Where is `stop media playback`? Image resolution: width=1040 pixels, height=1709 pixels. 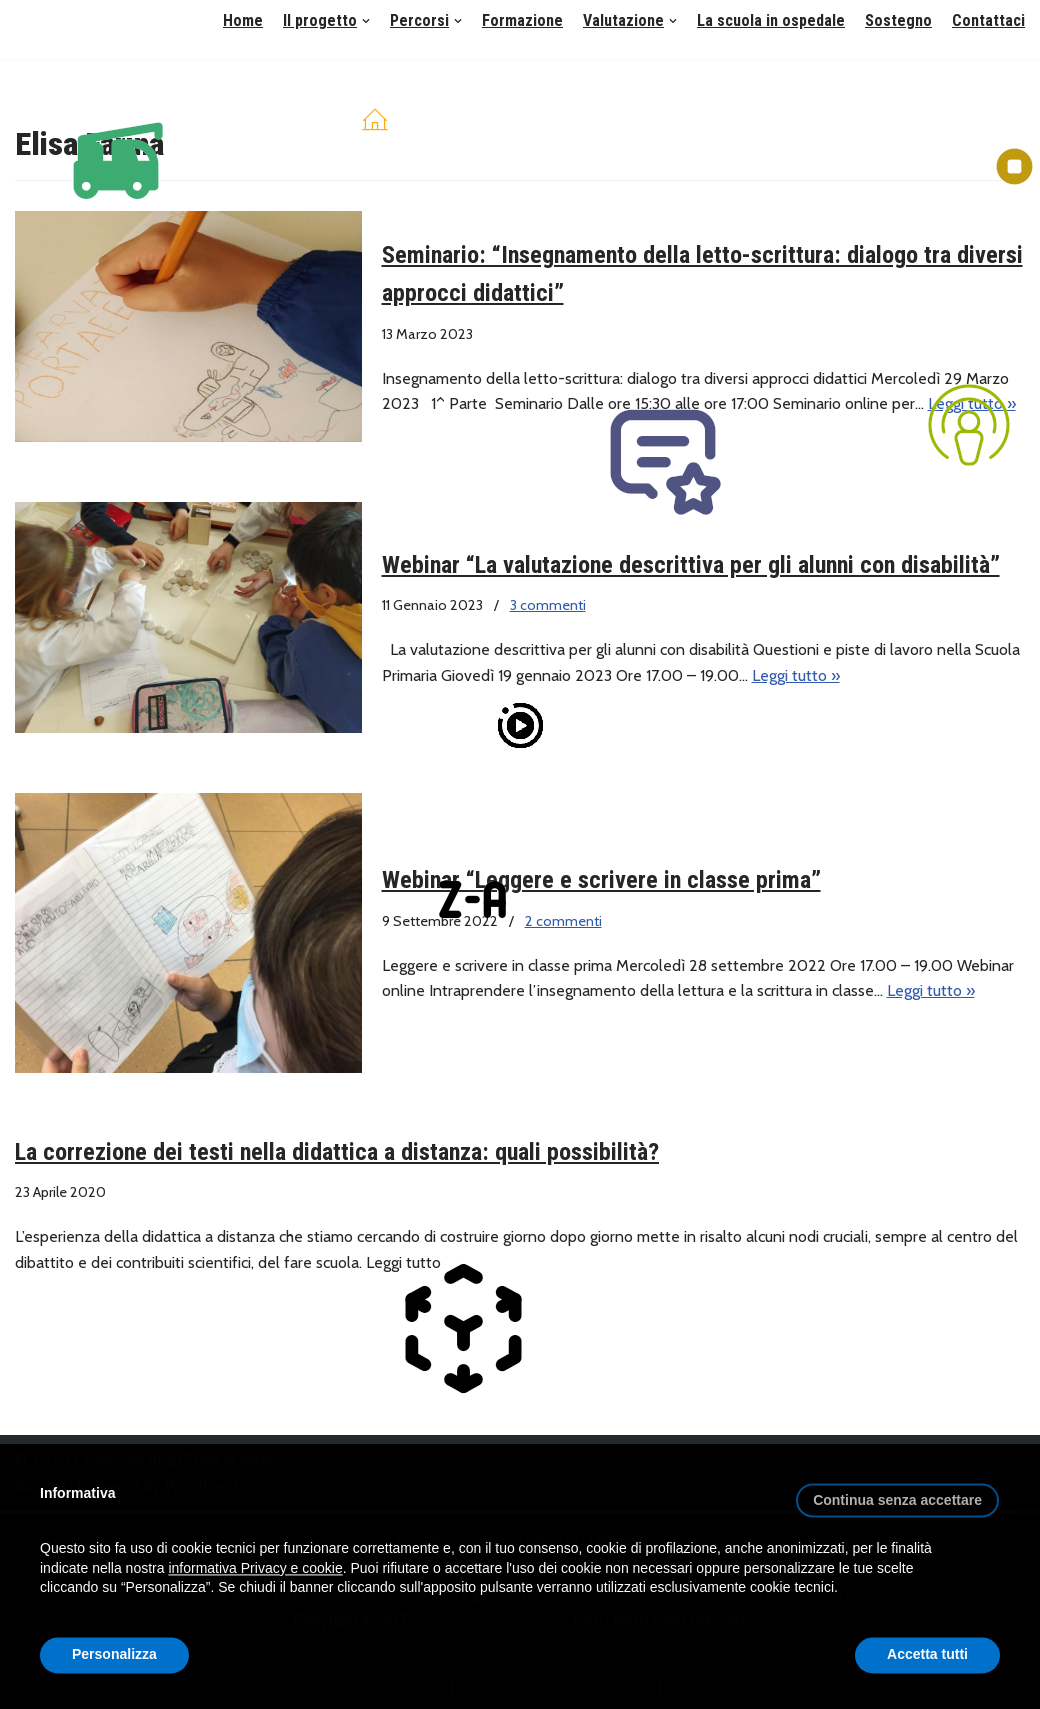
stop media playback is located at coordinates (1014, 166).